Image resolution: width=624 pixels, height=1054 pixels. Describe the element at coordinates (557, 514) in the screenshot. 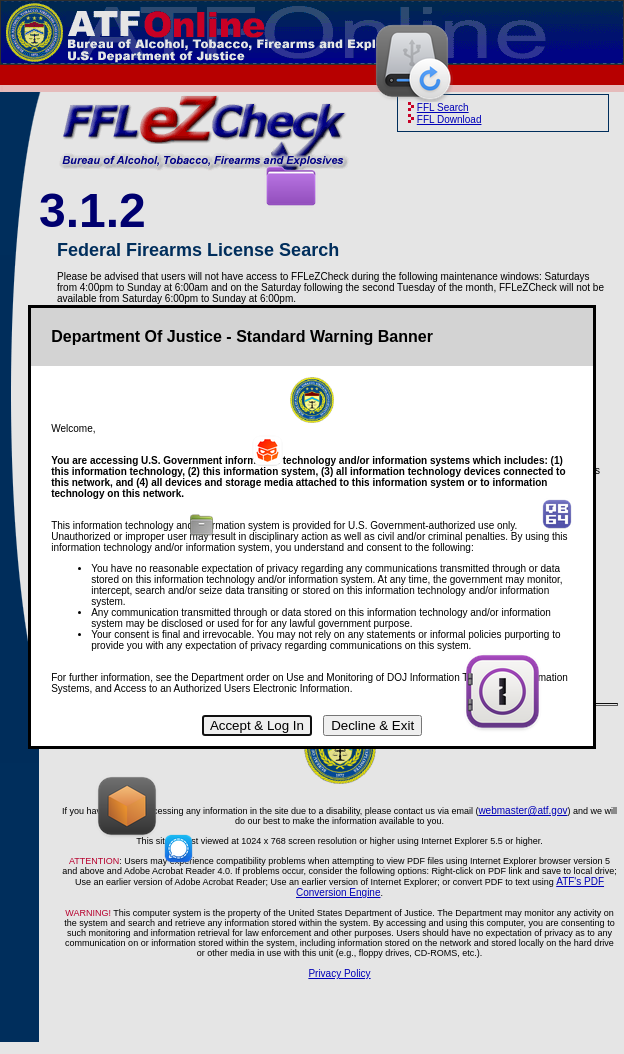

I see `launch the QB64 programming environment` at that location.